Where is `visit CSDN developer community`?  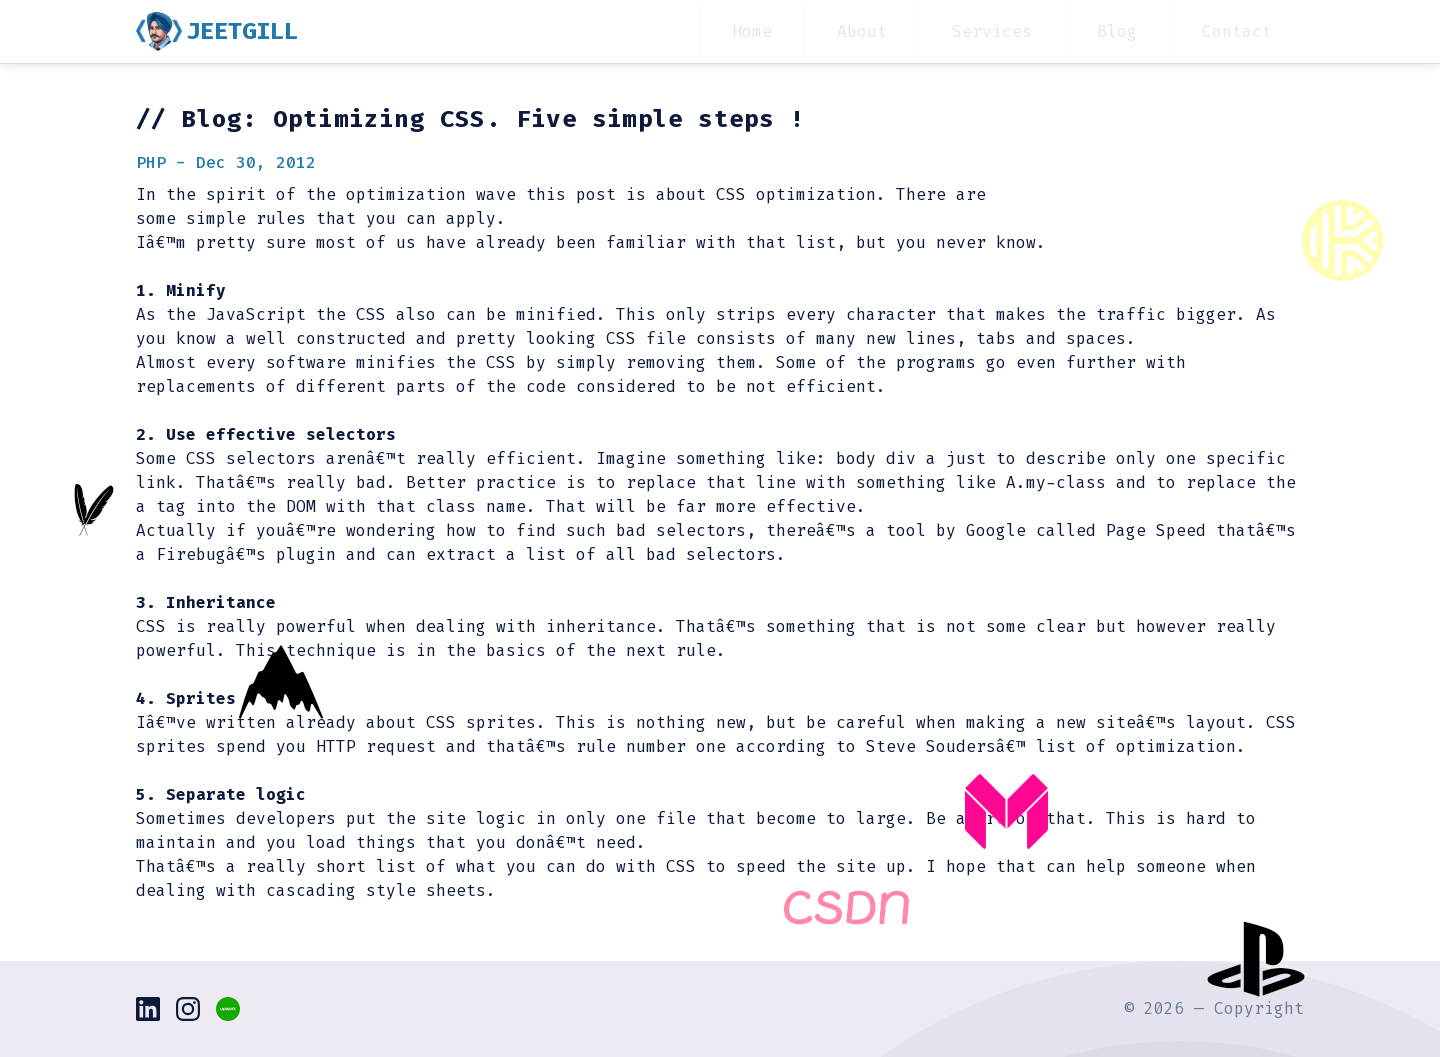
visit CSDN developer community is located at coordinates (846, 907).